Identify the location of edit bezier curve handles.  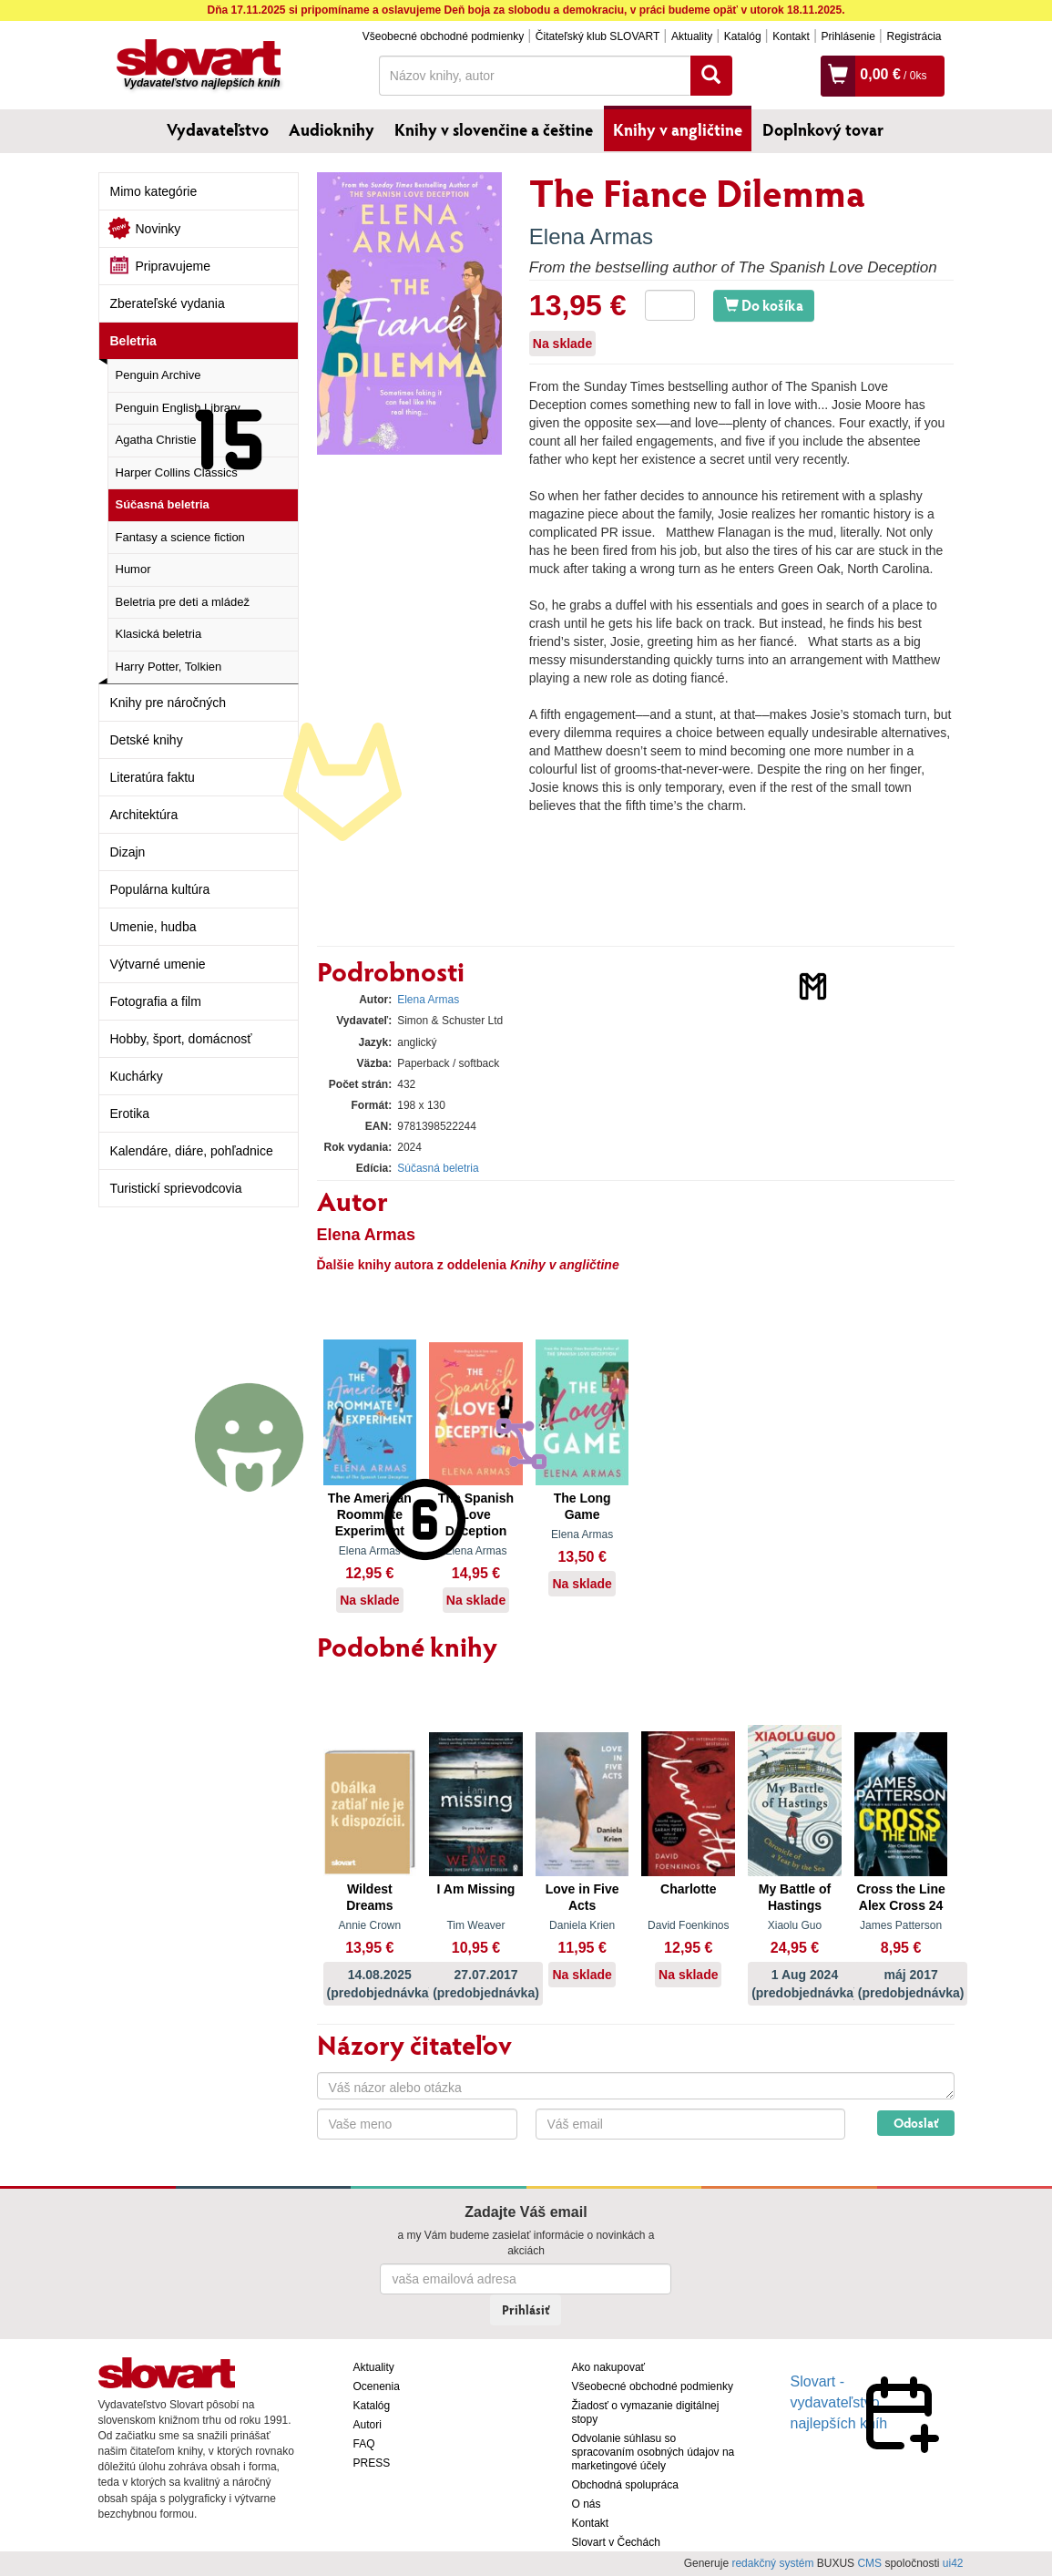
(521, 1443).